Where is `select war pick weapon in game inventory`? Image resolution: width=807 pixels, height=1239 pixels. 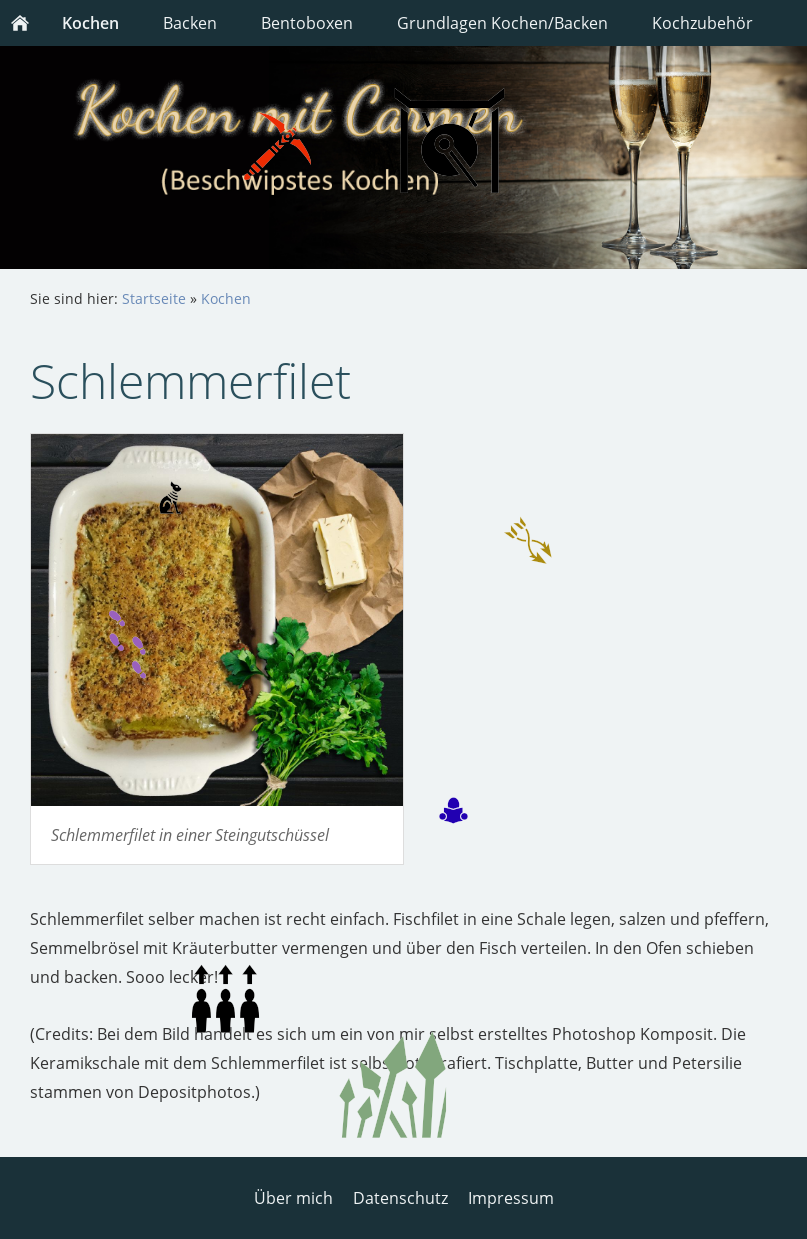
select war pick weapon in game inventory is located at coordinates (277, 146).